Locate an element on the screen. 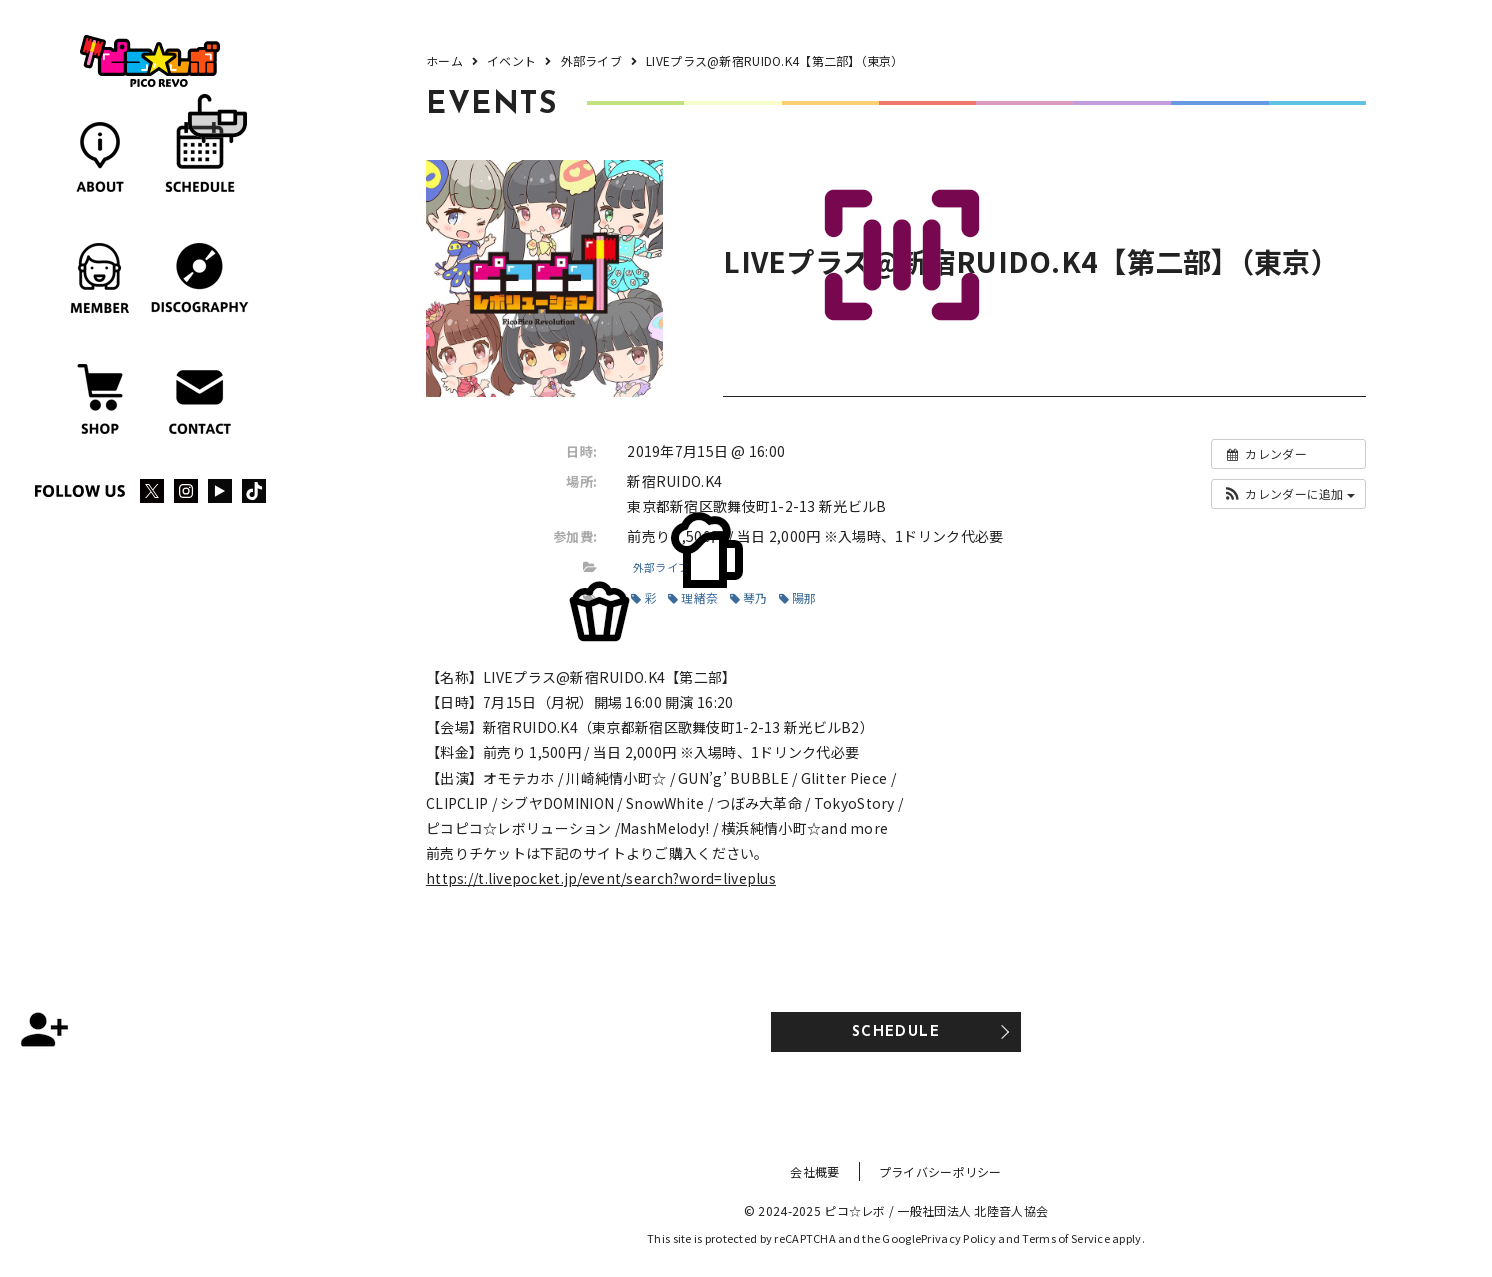 Image resolution: width=1492 pixels, height=1277 pixels. add a new contact or friend is located at coordinates (44, 1029).